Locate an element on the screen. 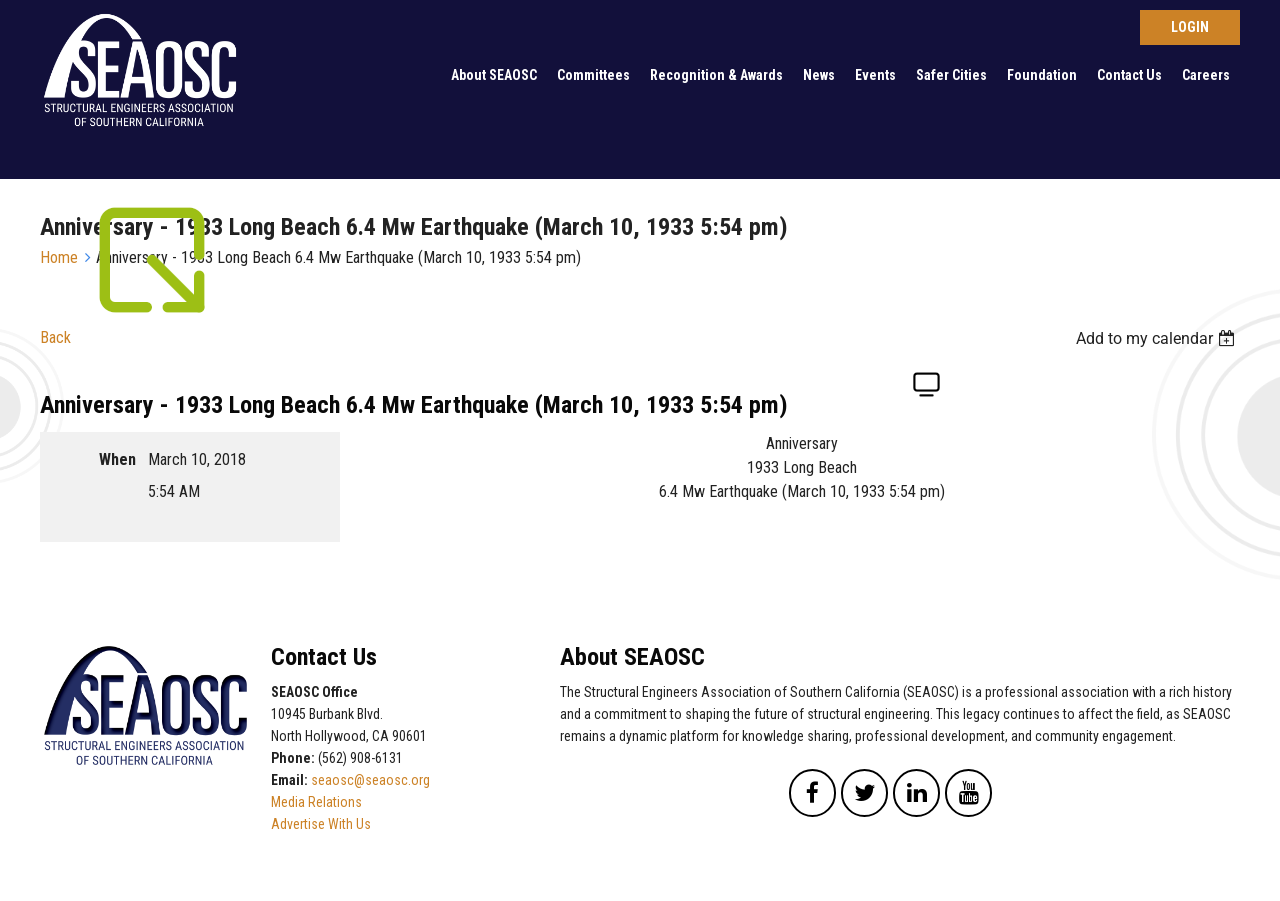  access tv or display settings is located at coordinates (926, 384).